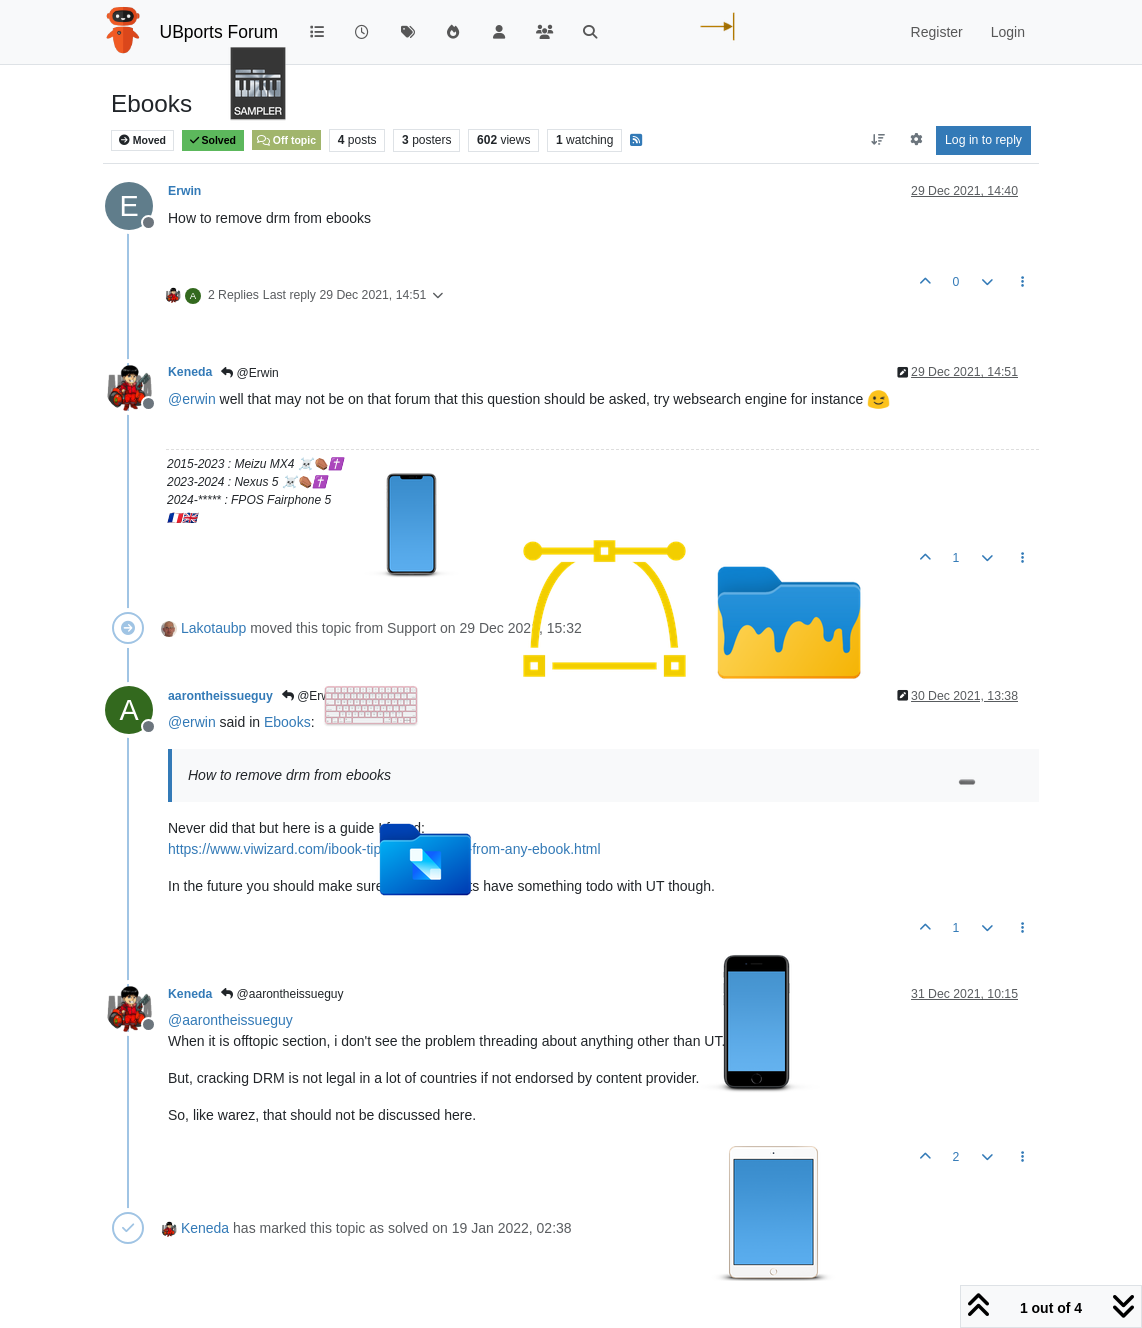  Describe the element at coordinates (371, 705) in the screenshot. I see `connect a bluetooth keyboard` at that location.